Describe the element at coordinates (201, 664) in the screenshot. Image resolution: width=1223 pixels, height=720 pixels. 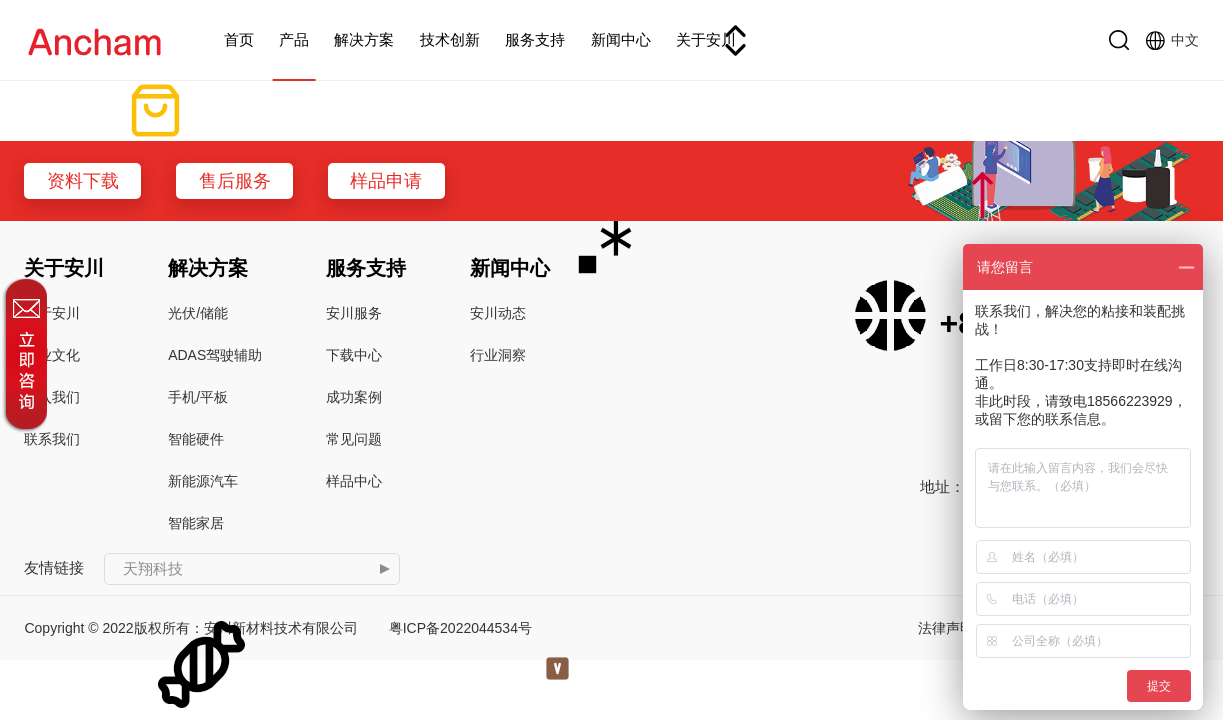
I see `access candy crush or similar game` at that location.